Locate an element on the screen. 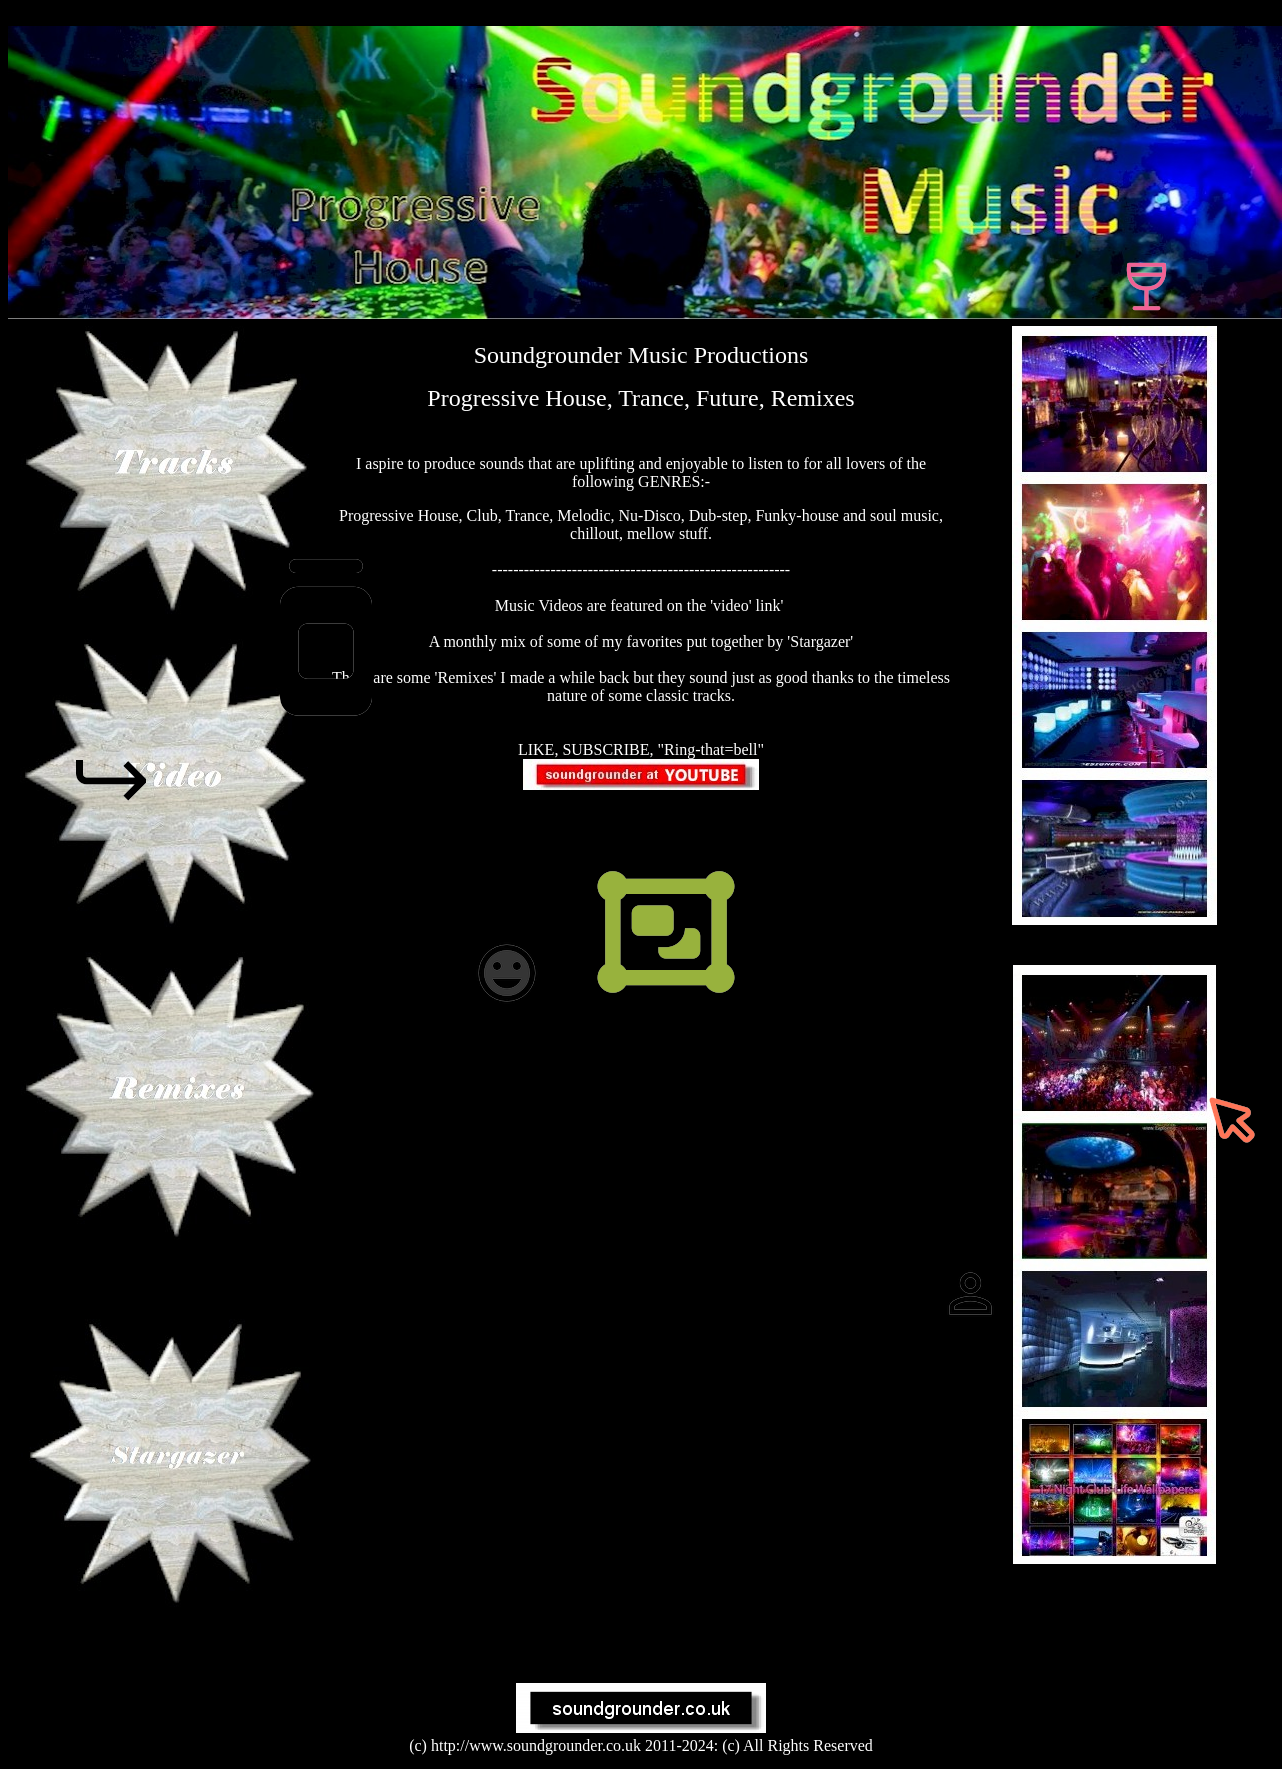  indent selected text or code is located at coordinates (111, 781).